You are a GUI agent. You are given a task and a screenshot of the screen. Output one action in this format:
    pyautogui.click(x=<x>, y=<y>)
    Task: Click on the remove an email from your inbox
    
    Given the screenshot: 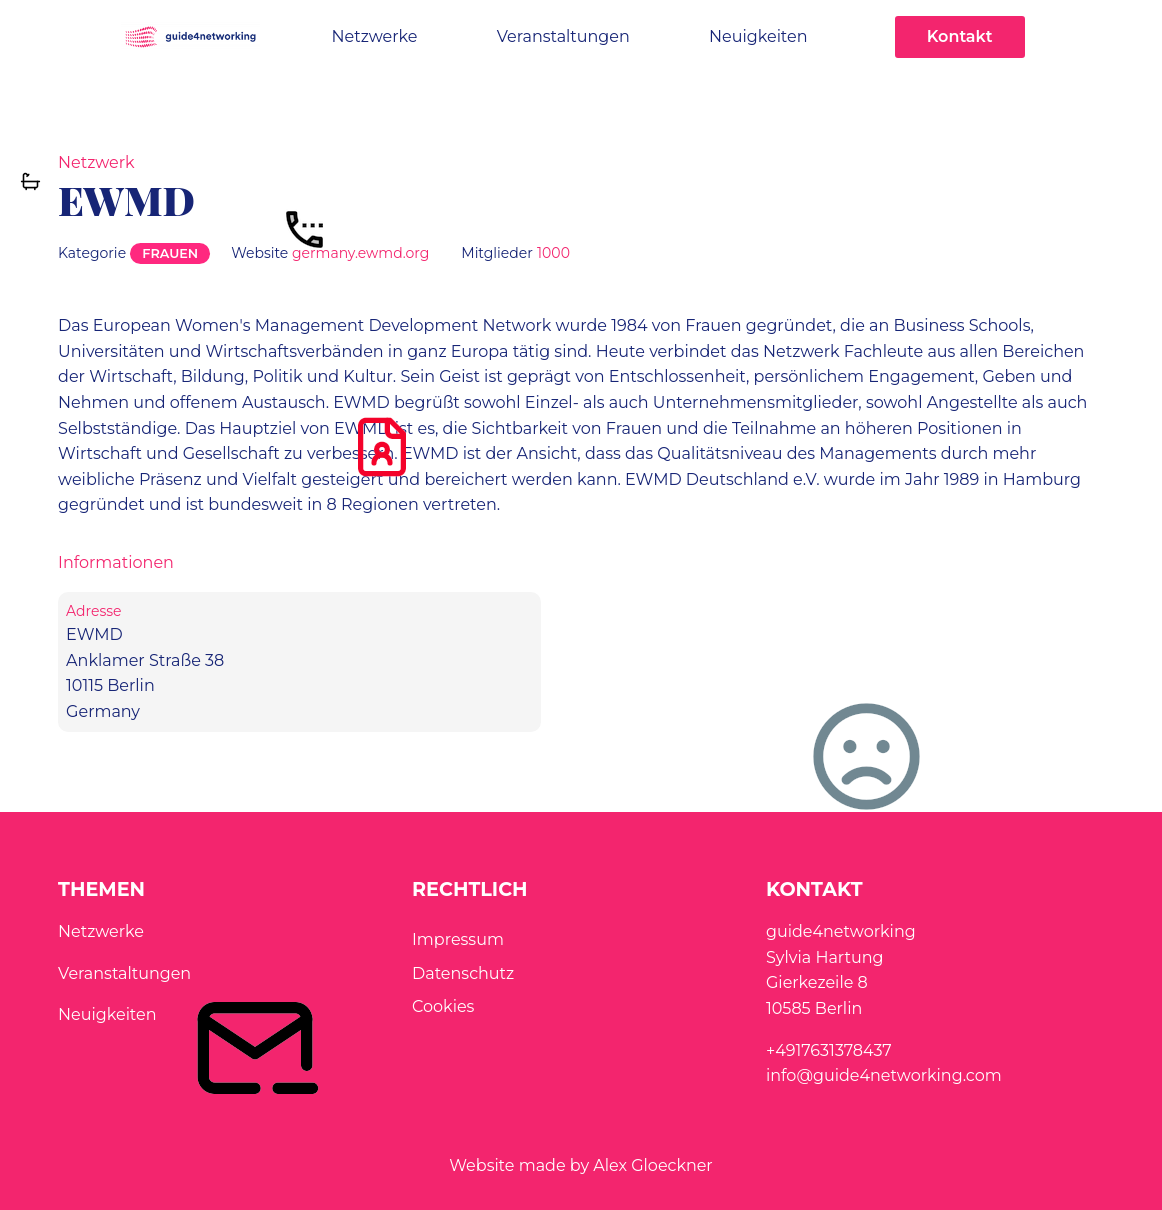 What is the action you would take?
    pyautogui.click(x=255, y=1048)
    